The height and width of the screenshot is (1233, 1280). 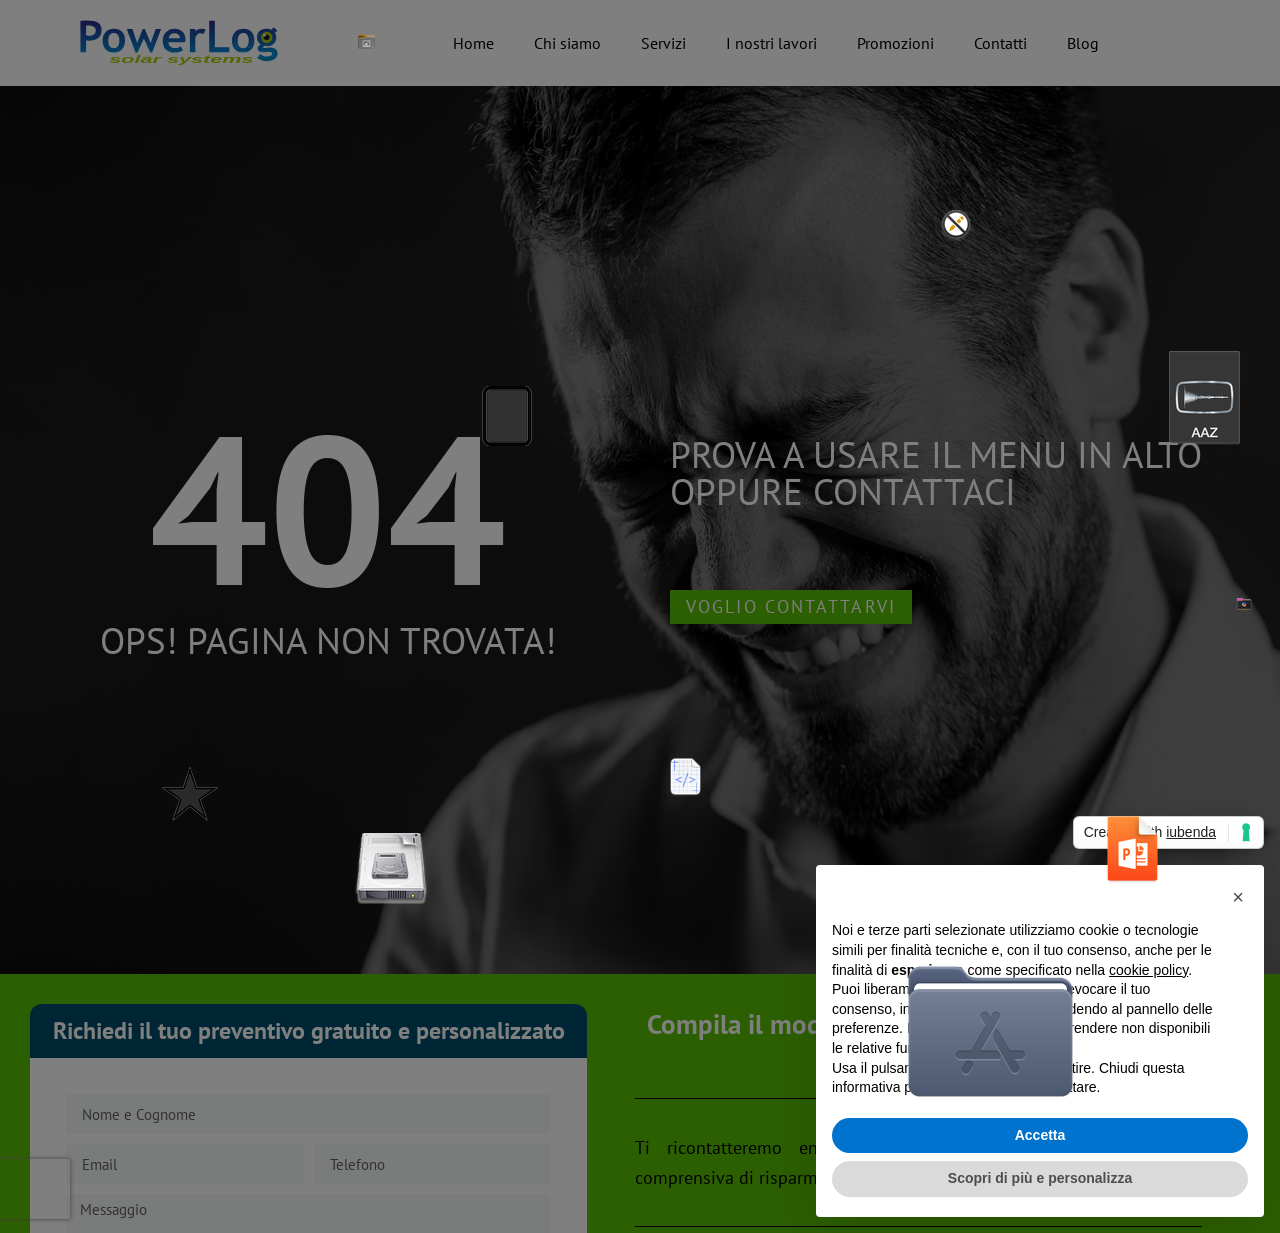 I want to click on open your pictures folder, so click(x=366, y=41).